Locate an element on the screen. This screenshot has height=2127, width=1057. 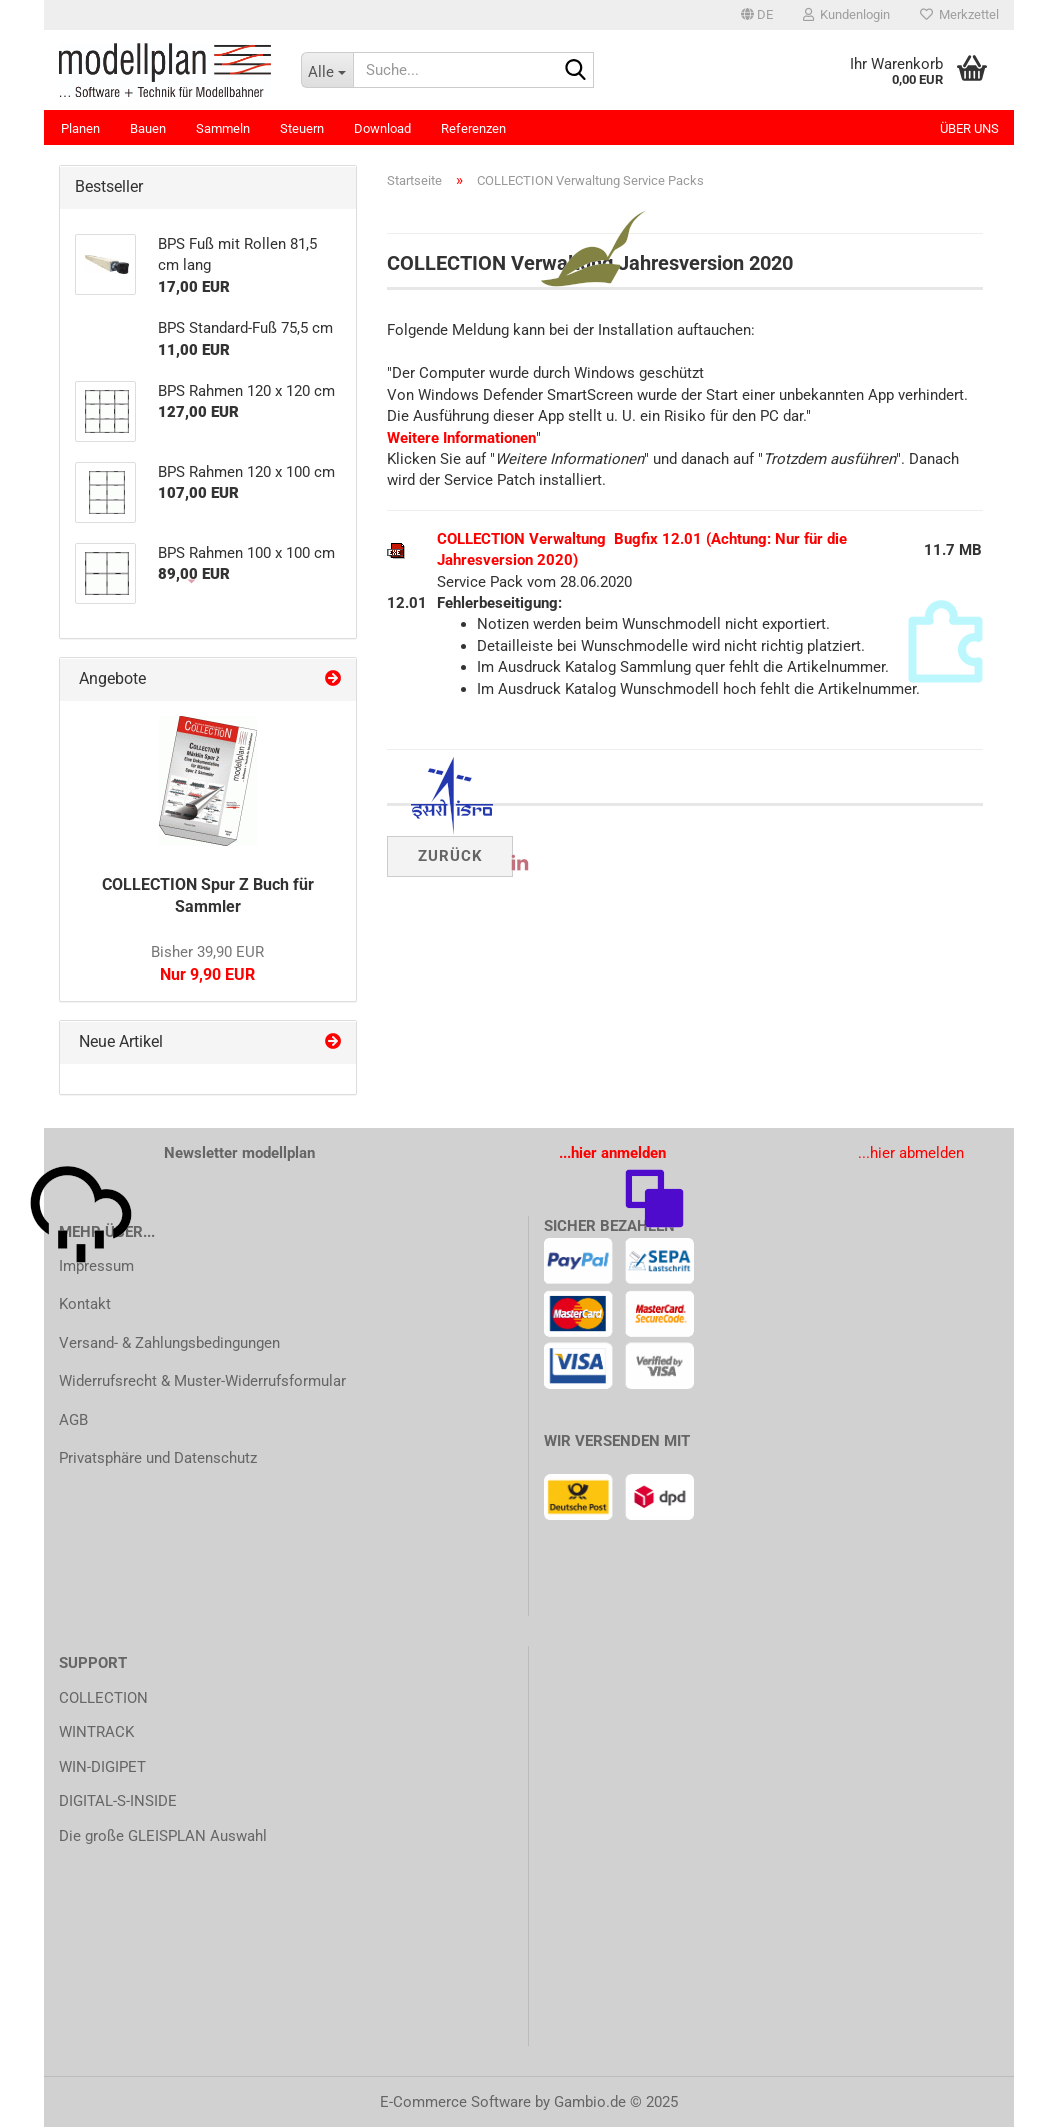
expand a dropdown menu is located at coordinates (191, 581).